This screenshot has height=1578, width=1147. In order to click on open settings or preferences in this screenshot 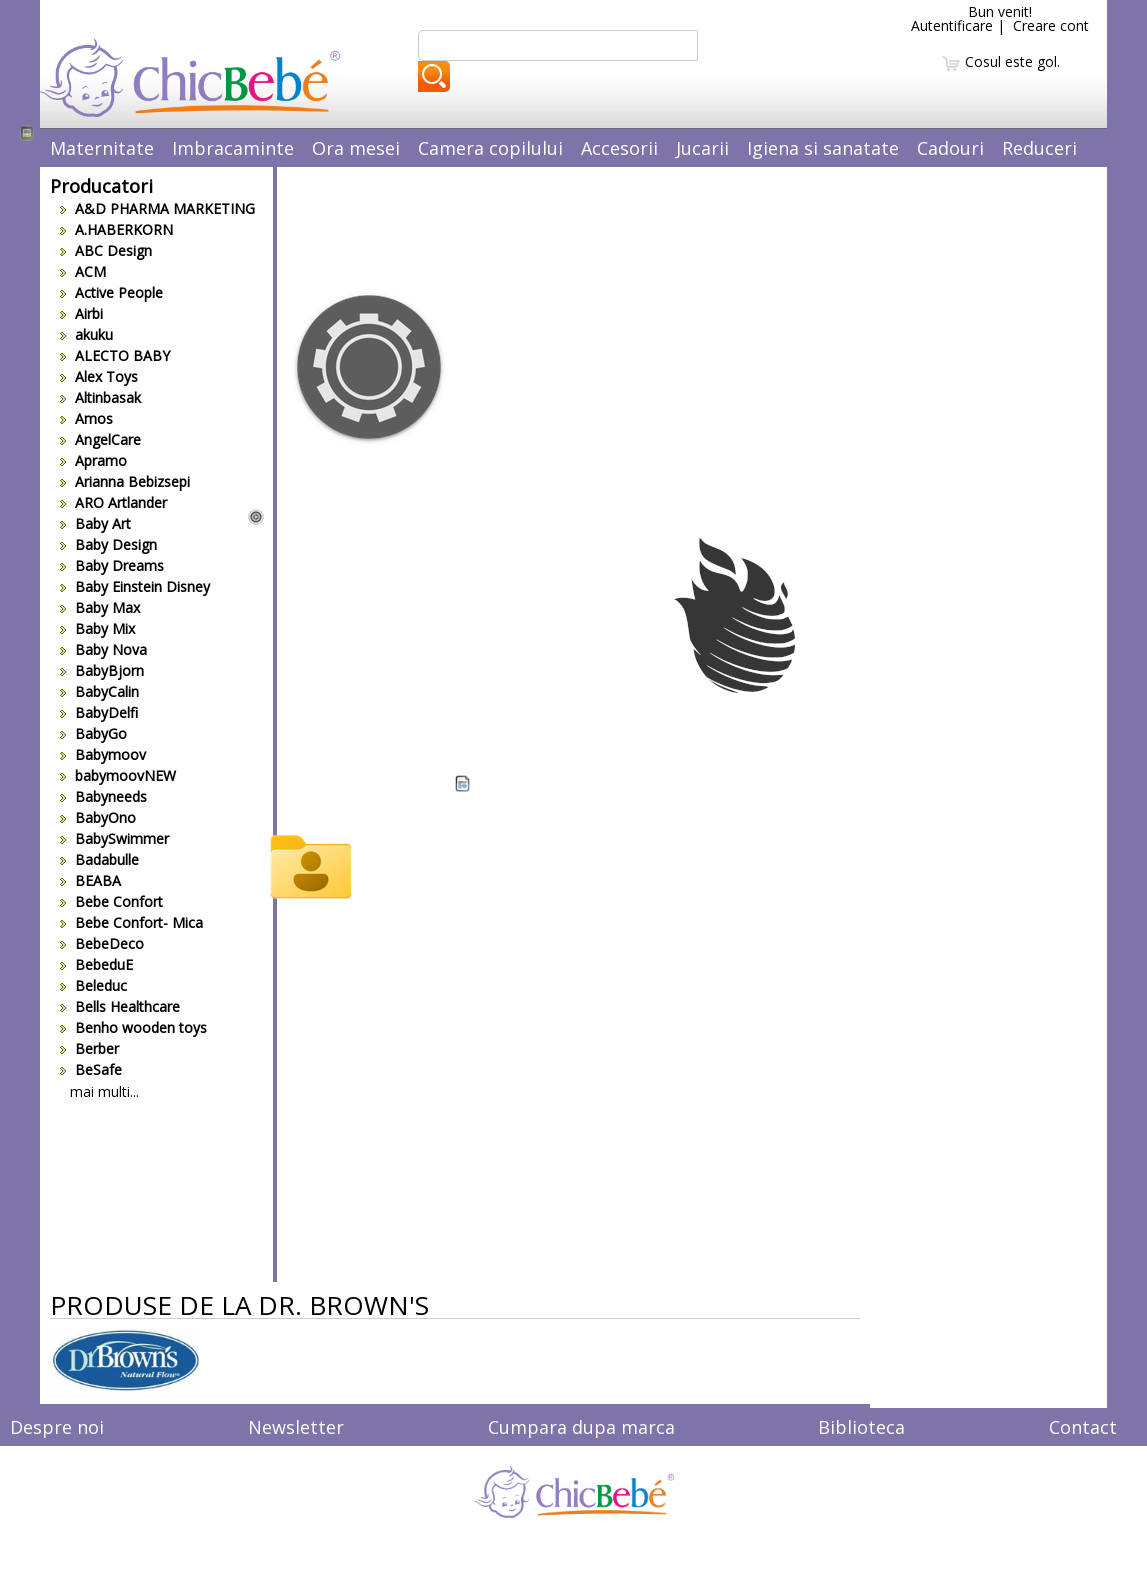, I will do `click(256, 517)`.